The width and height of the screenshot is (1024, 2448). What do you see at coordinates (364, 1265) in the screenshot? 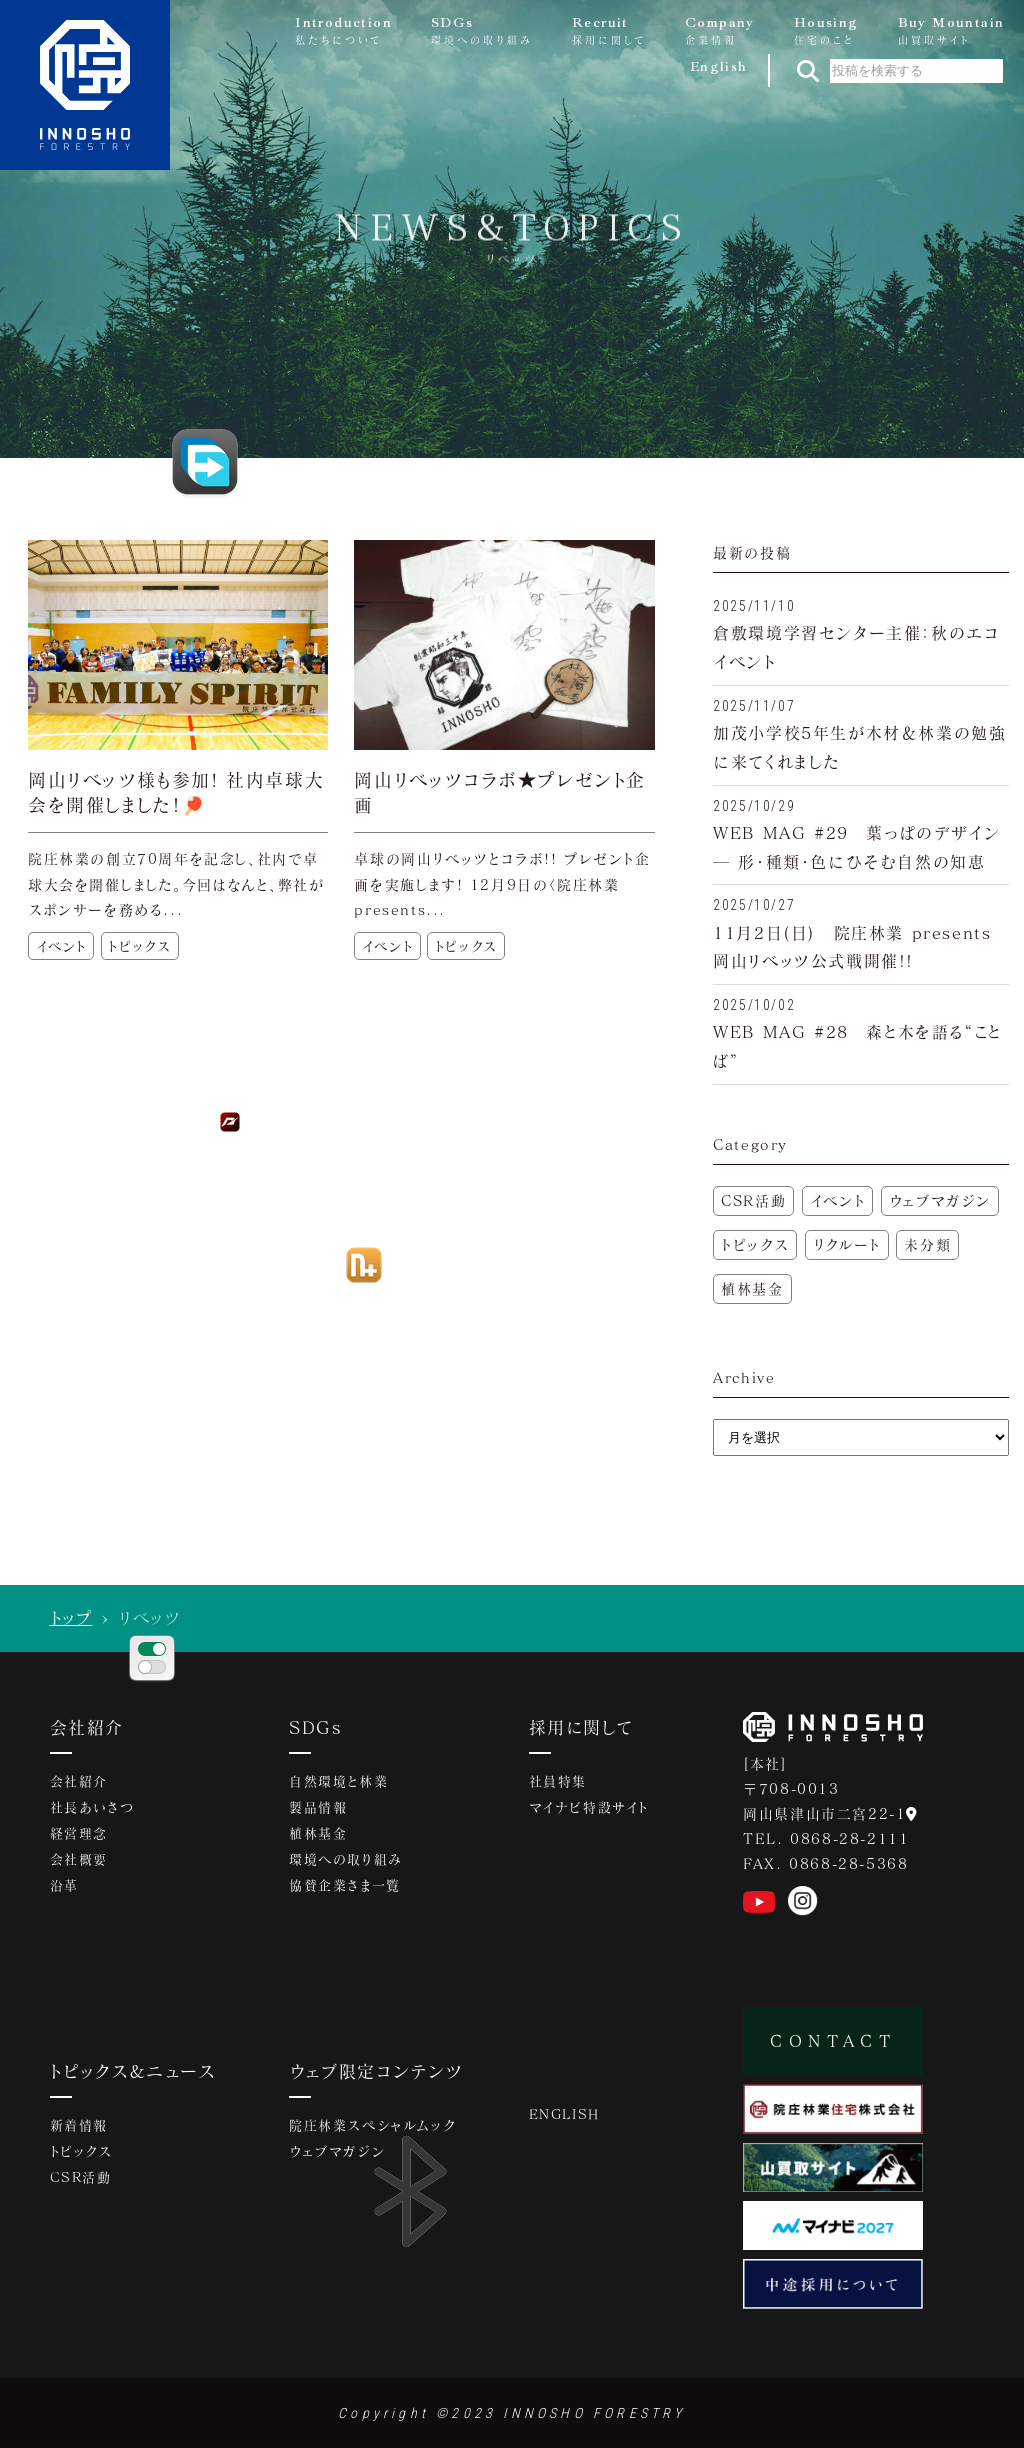
I see `open nicotine+ peer-to-peer file sharing client` at bounding box center [364, 1265].